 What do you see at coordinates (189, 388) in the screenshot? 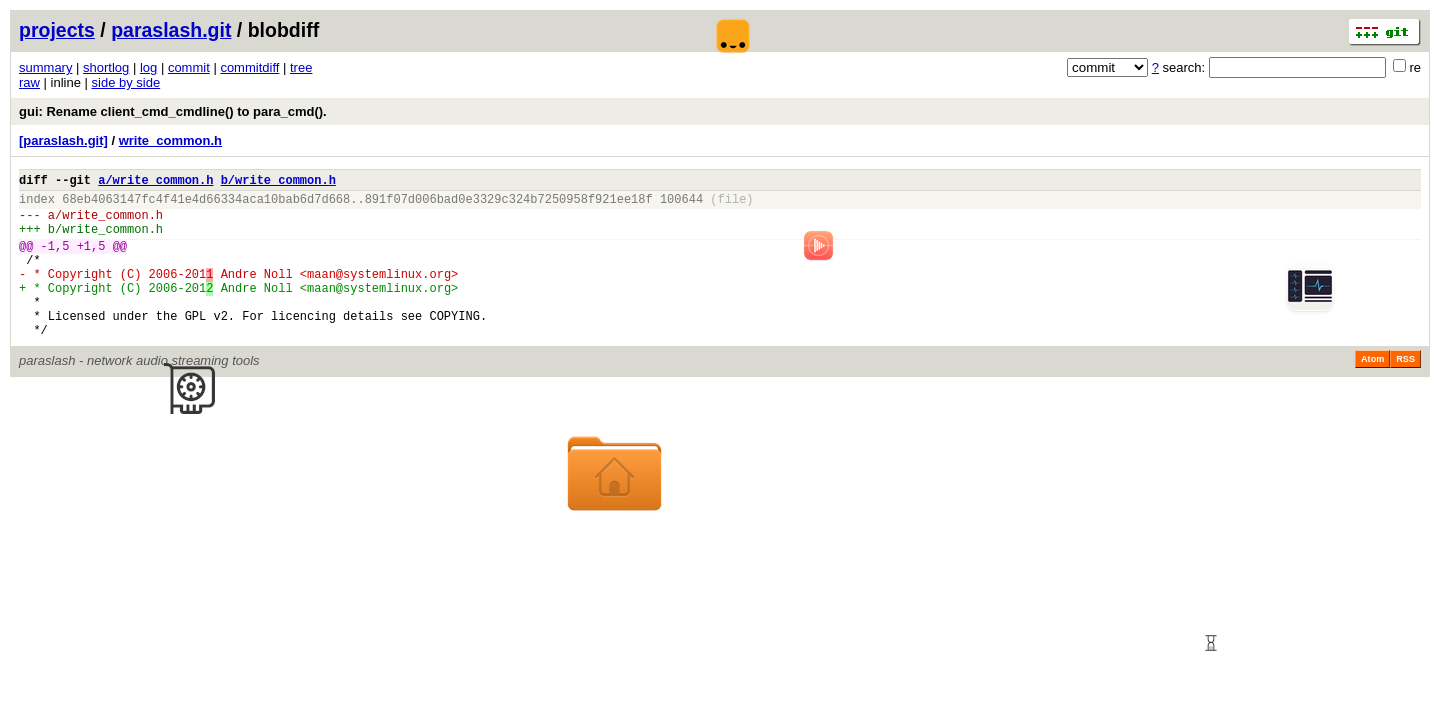
I see `view graphics card information` at bounding box center [189, 388].